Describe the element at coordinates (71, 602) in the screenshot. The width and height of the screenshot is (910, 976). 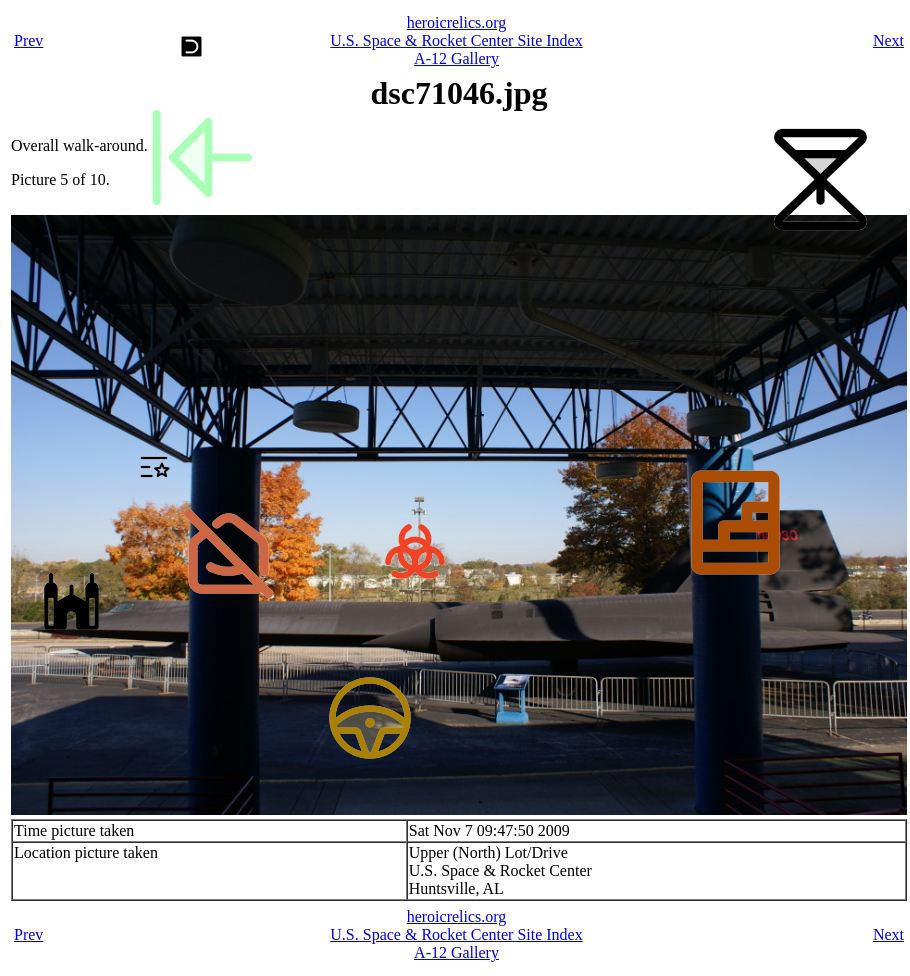
I see `find nearby synagogues` at that location.